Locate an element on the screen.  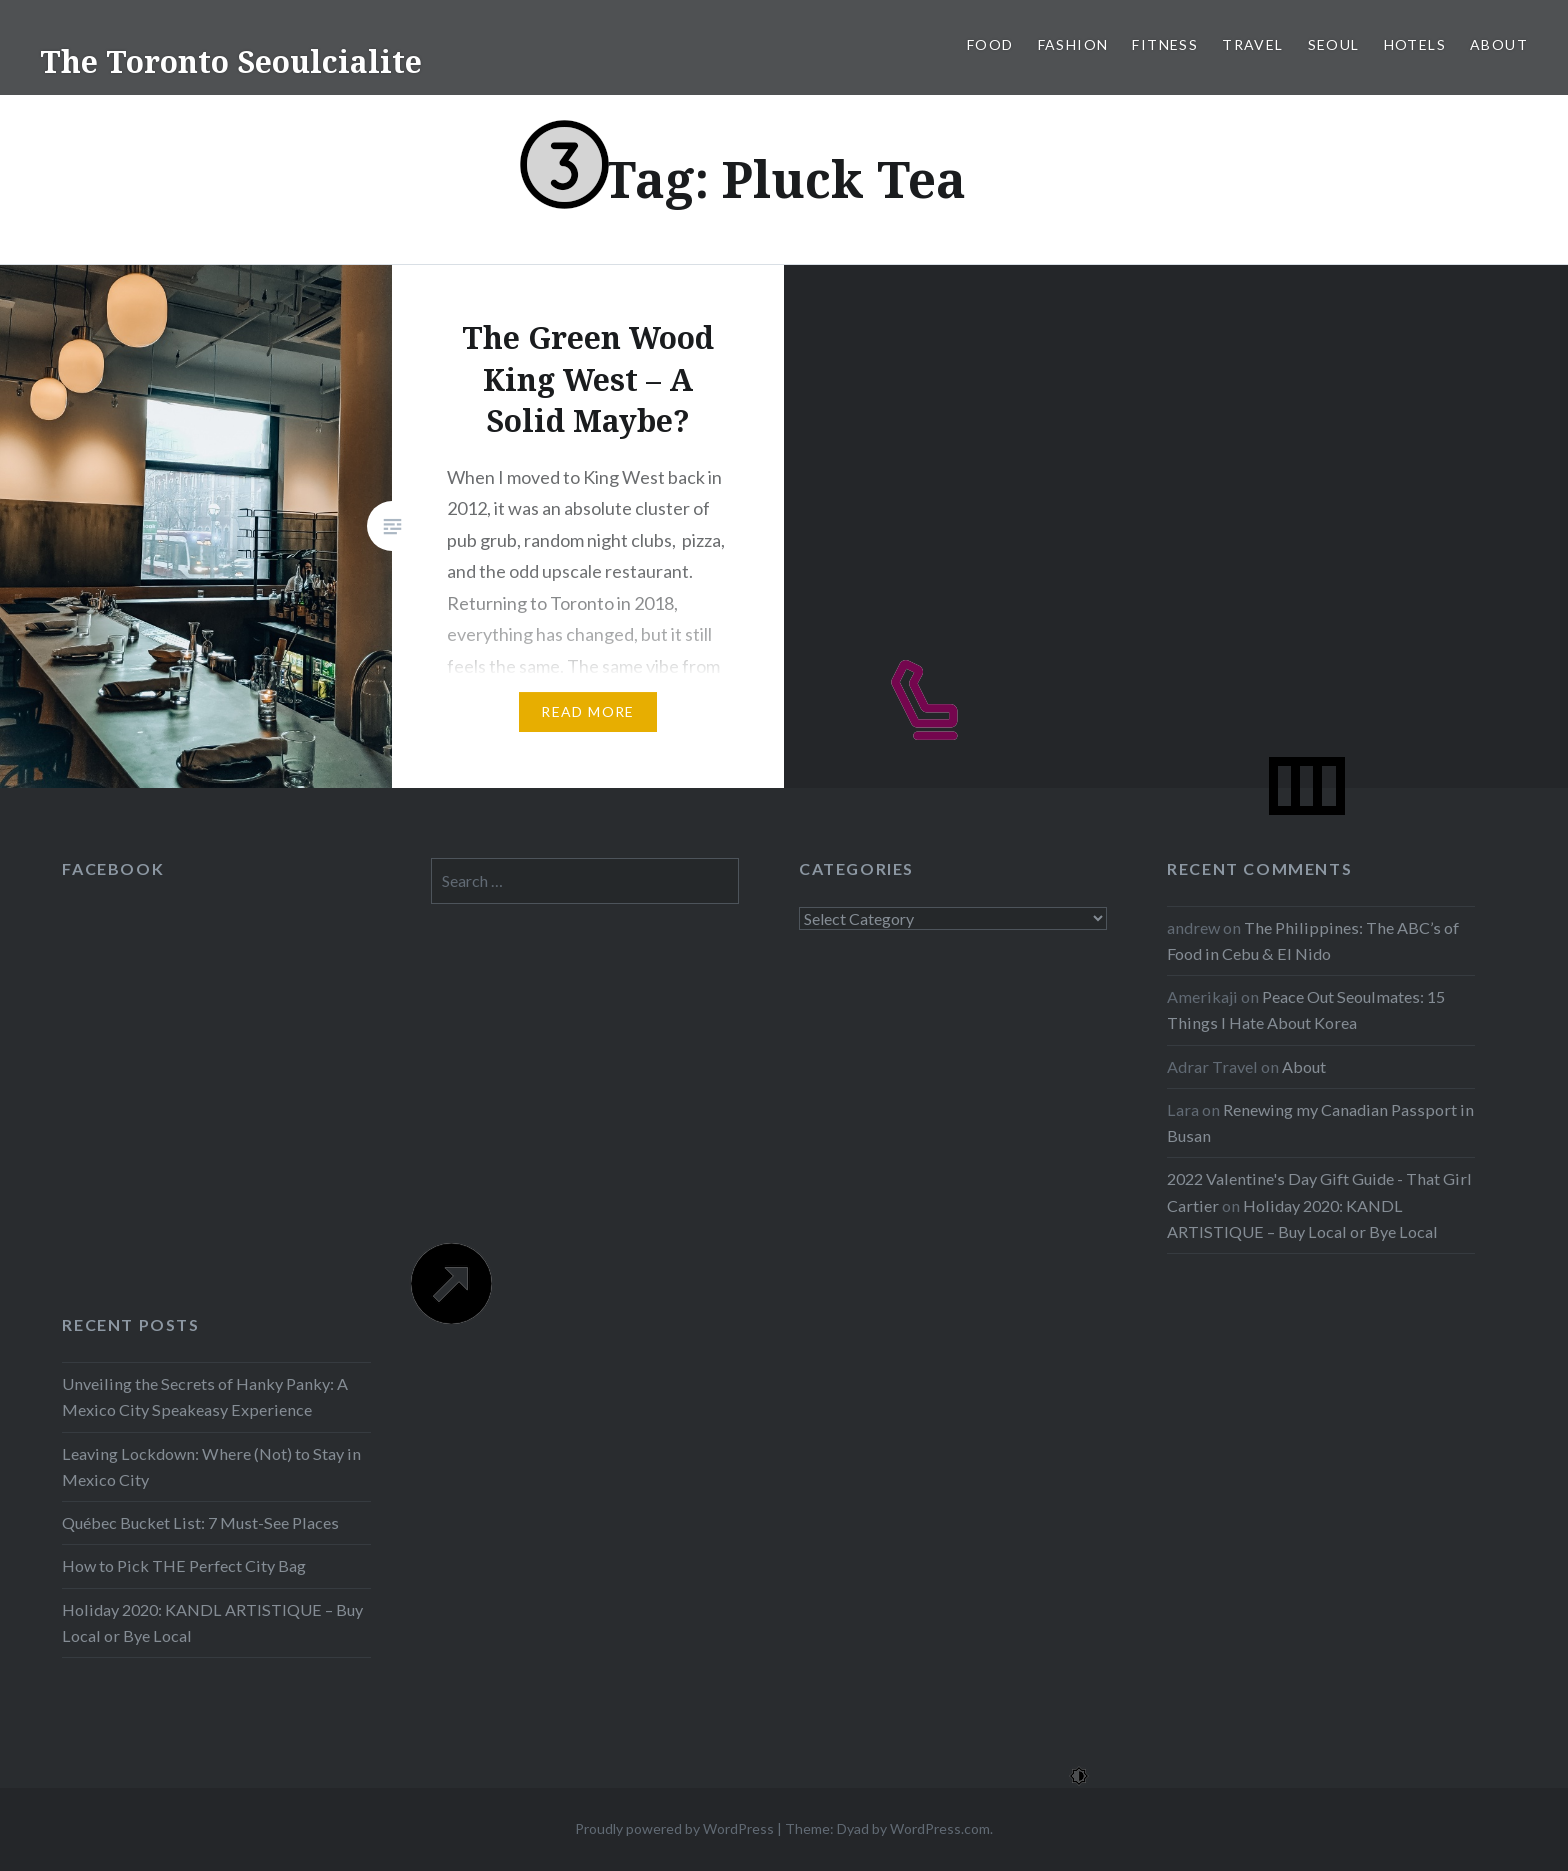
adjust screen brightness to medium level is located at coordinates (1079, 1776).